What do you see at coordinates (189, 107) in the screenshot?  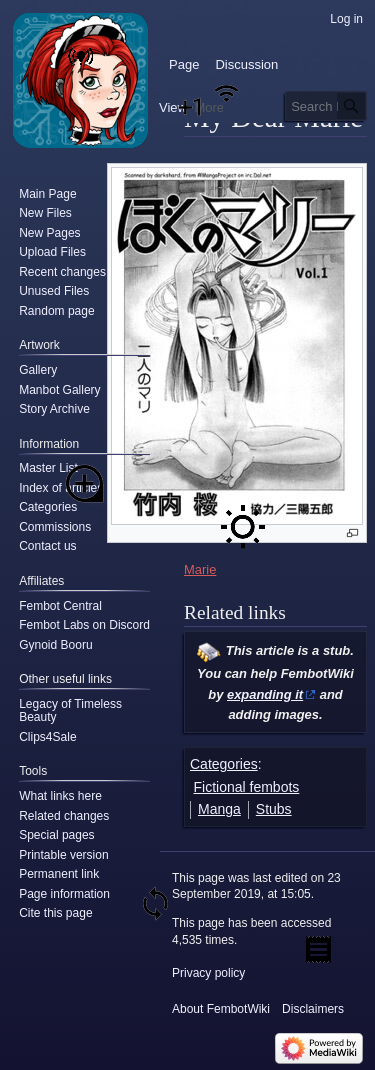 I see `increase exposure by one stop` at bounding box center [189, 107].